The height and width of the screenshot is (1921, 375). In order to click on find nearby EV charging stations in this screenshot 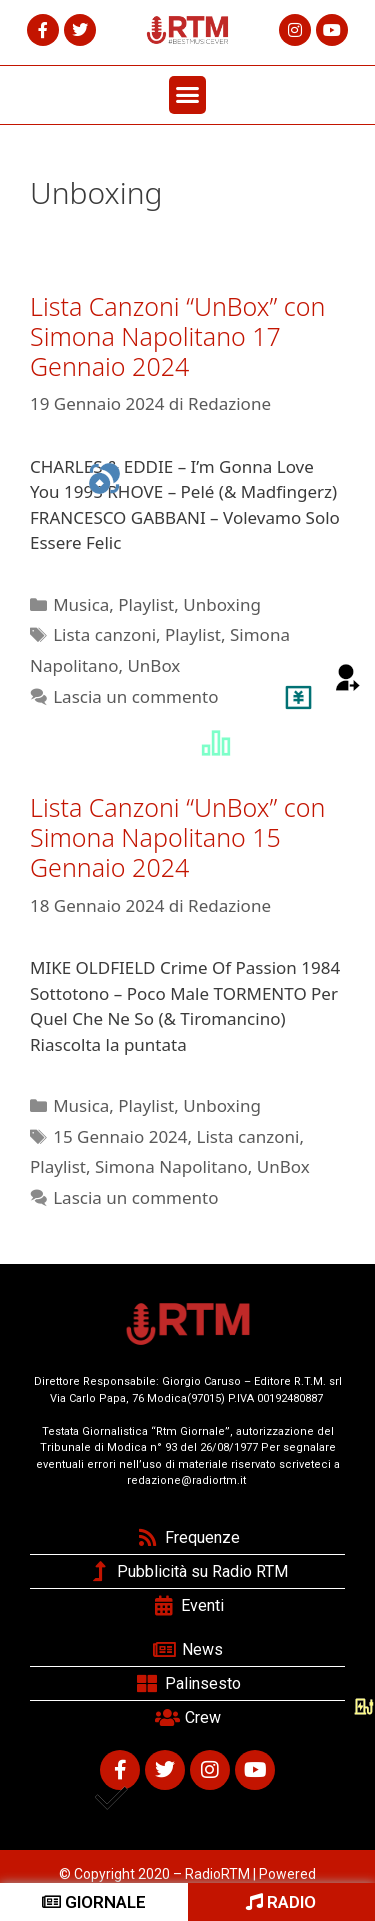, I will do `click(363, 1706)`.